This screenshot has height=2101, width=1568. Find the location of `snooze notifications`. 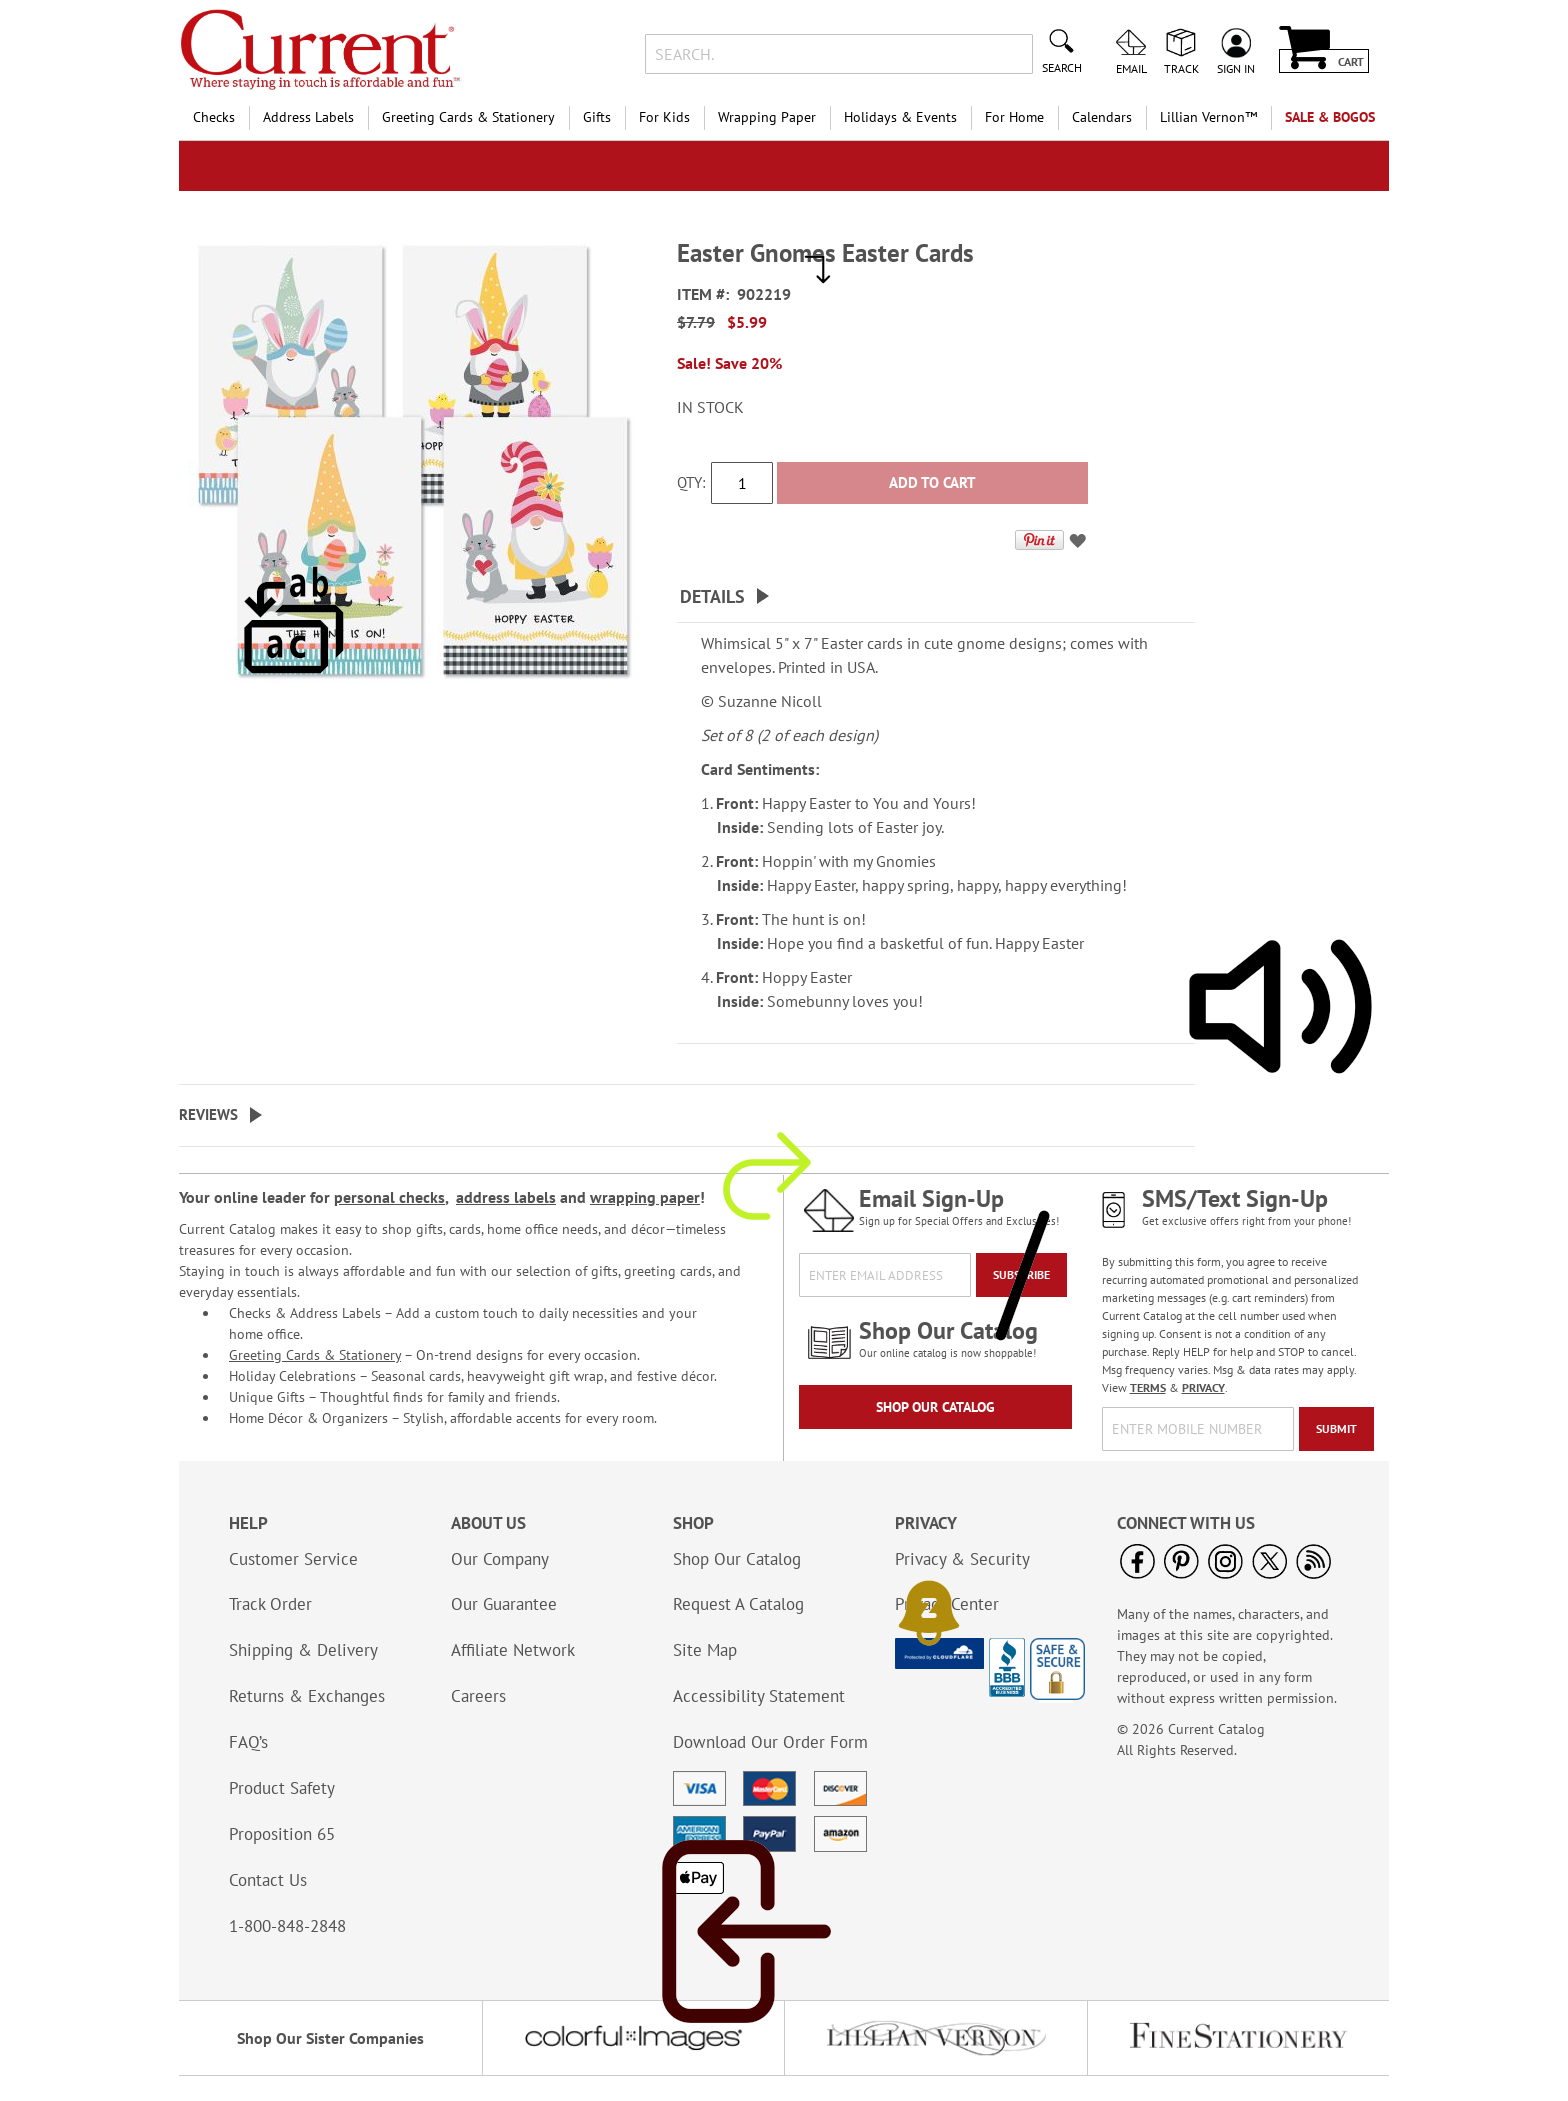

snooze notifications is located at coordinates (929, 1613).